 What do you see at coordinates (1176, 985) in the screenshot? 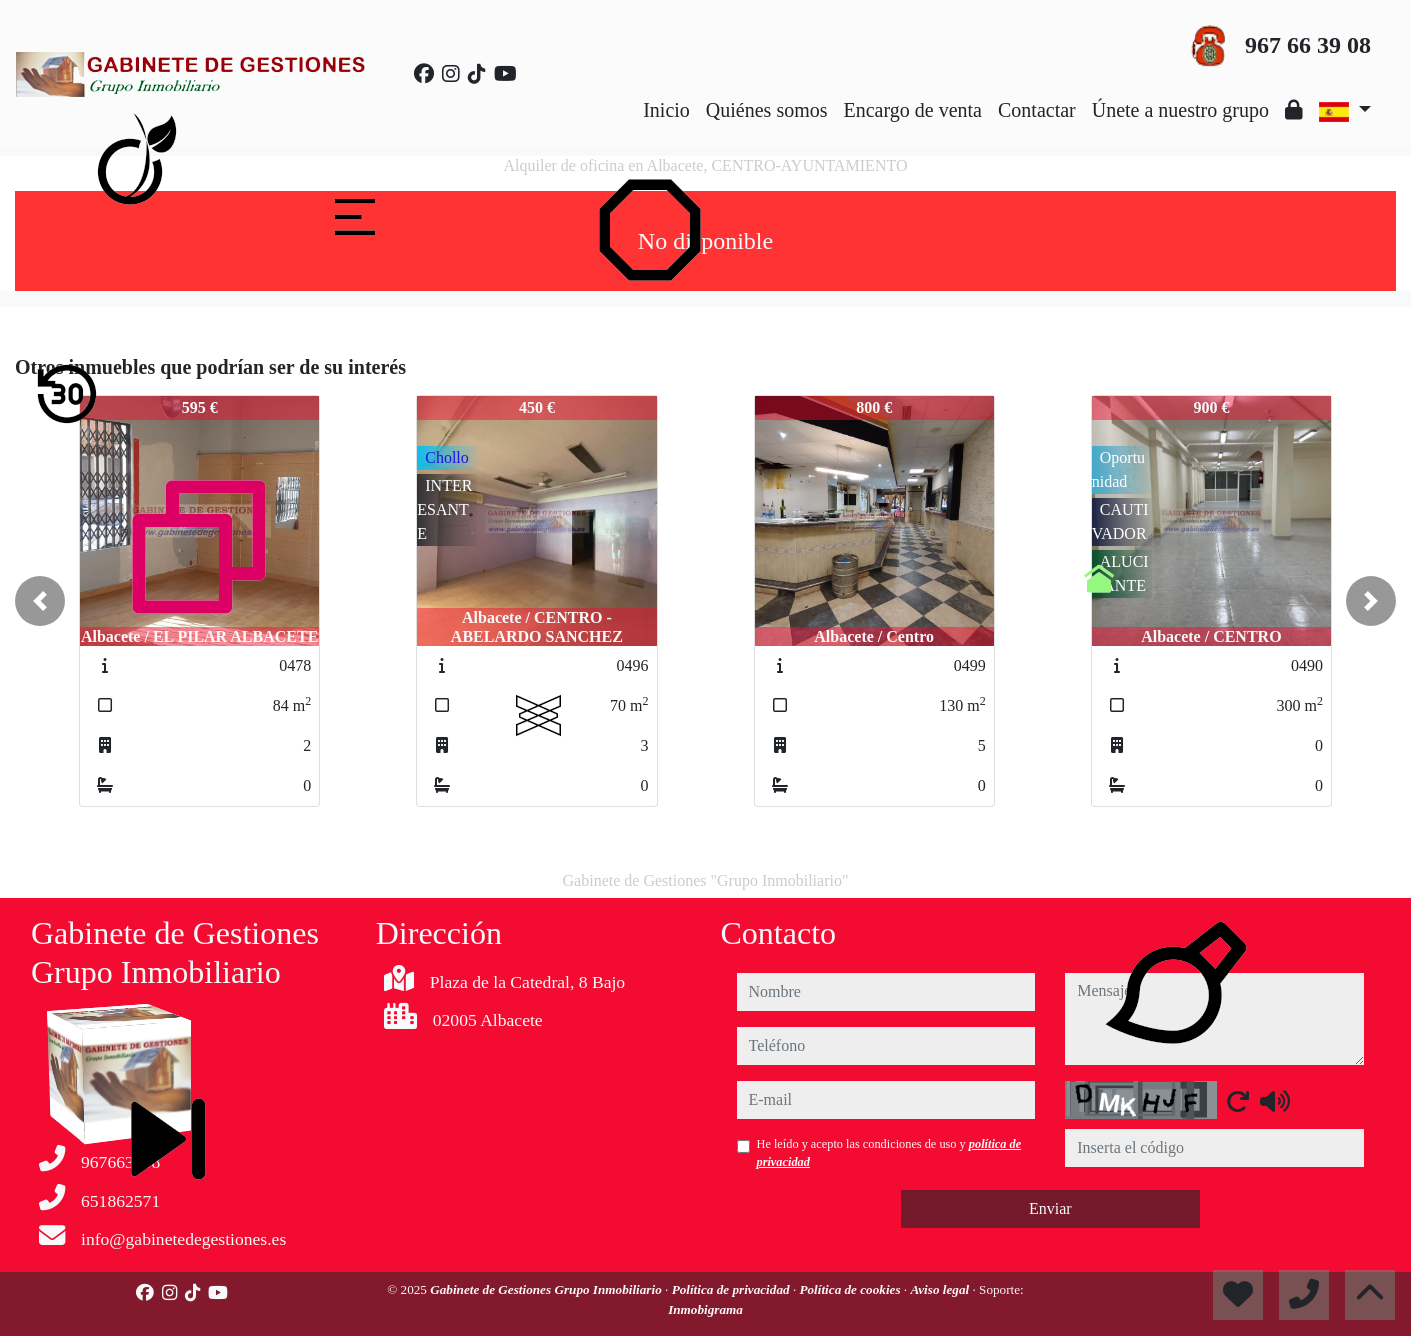
I see `access brush or painting tools` at bounding box center [1176, 985].